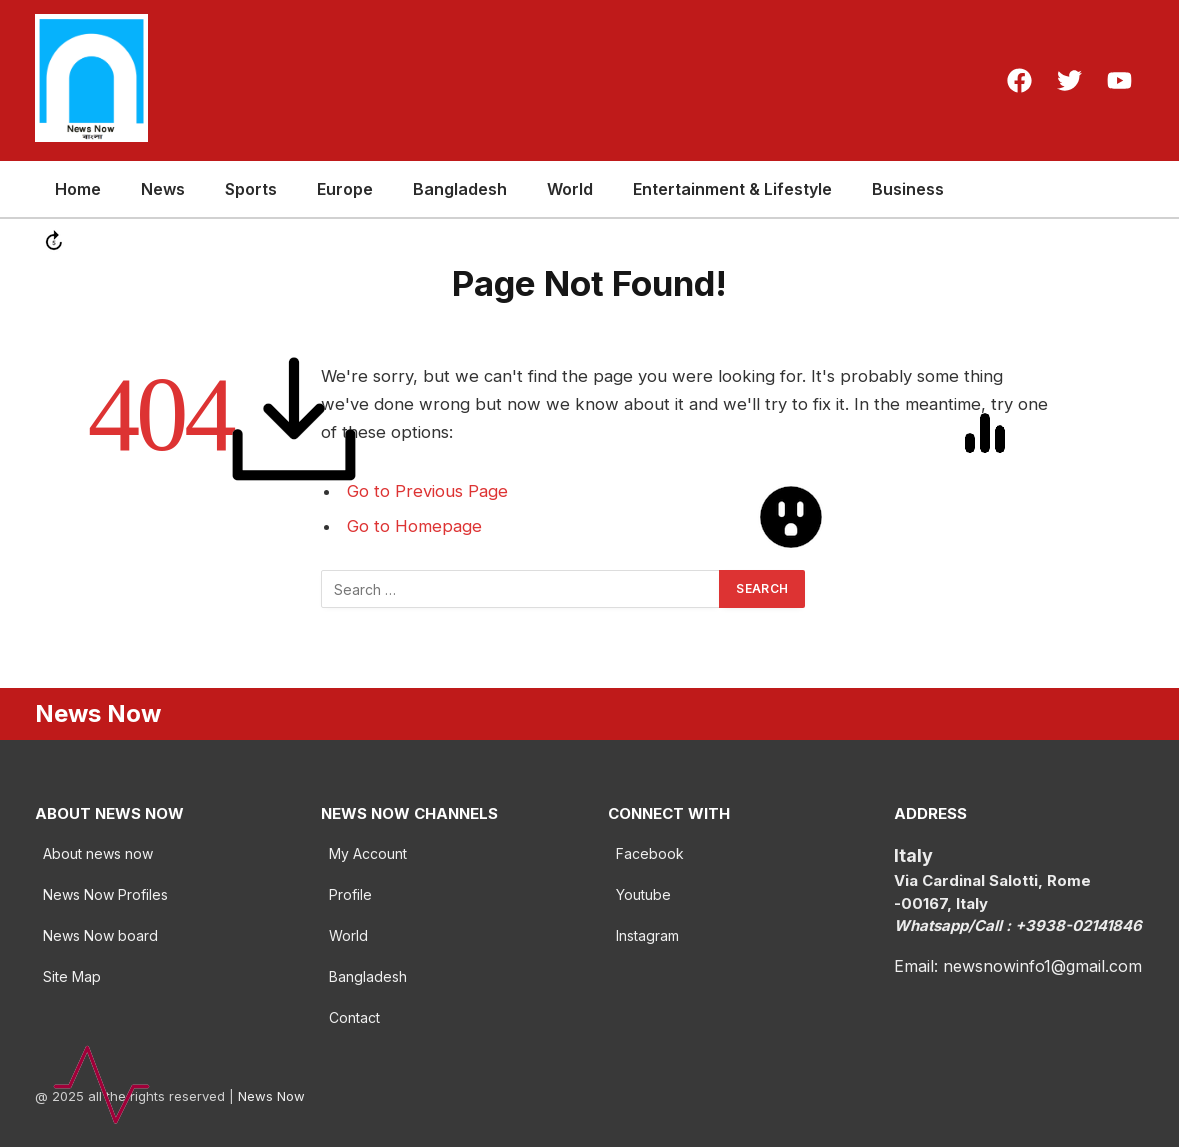  I want to click on download a file or document, so click(294, 424).